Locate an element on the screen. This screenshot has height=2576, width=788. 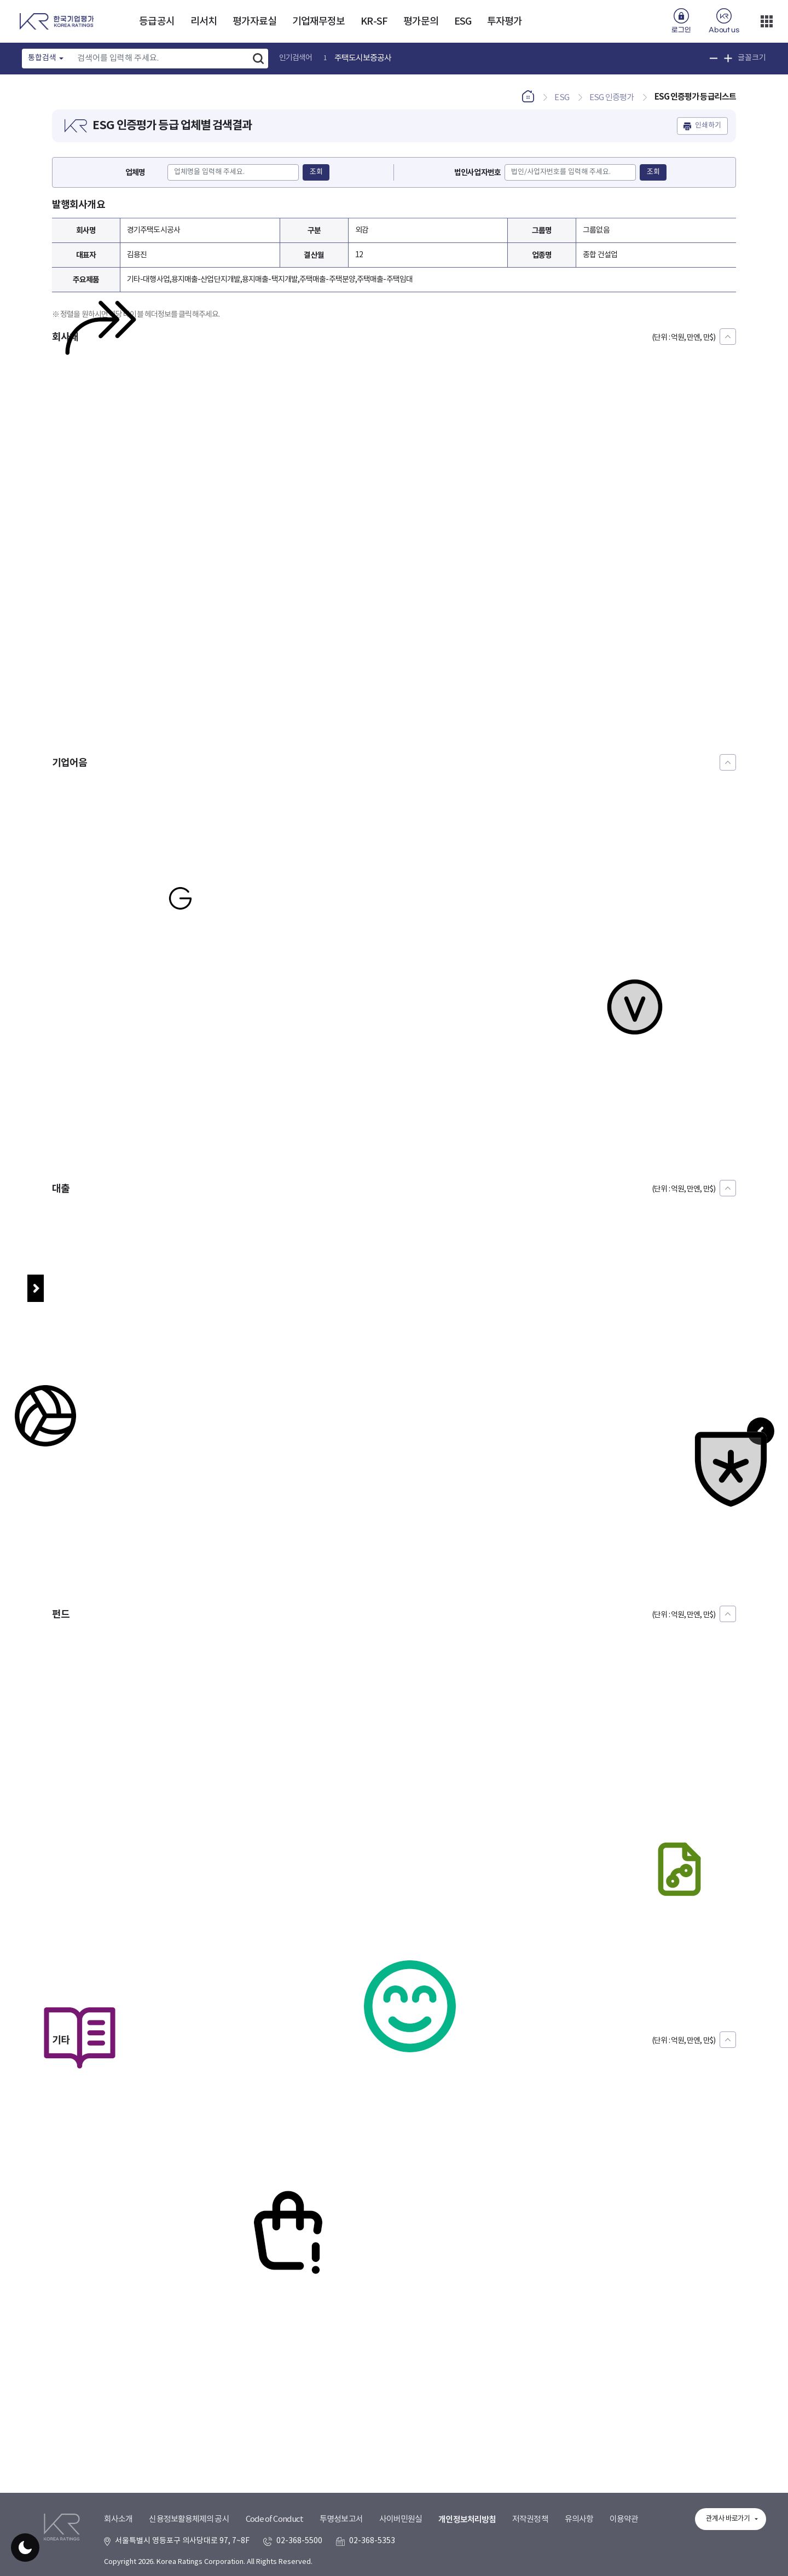
indicates an item or option labeled "V" is located at coordinates (635, 1007).